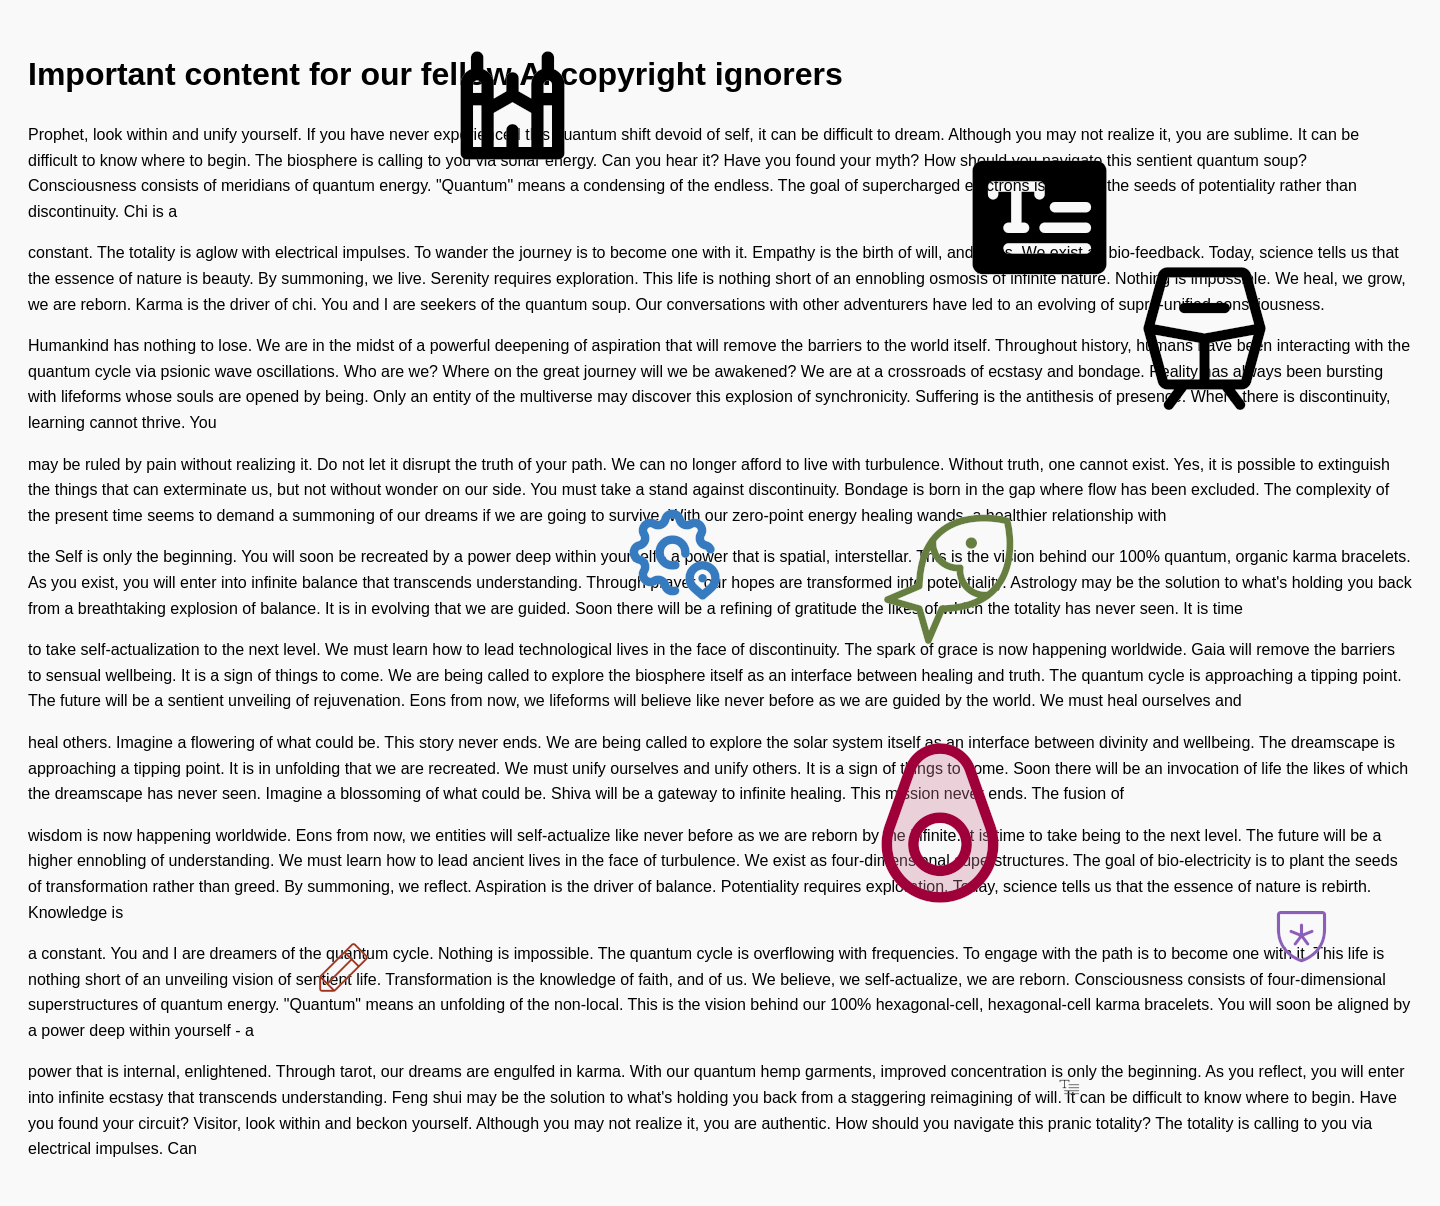 This screenshot has width=1440, height=1206. I want to click on read articles from The New York Times, so click(1039, 217).